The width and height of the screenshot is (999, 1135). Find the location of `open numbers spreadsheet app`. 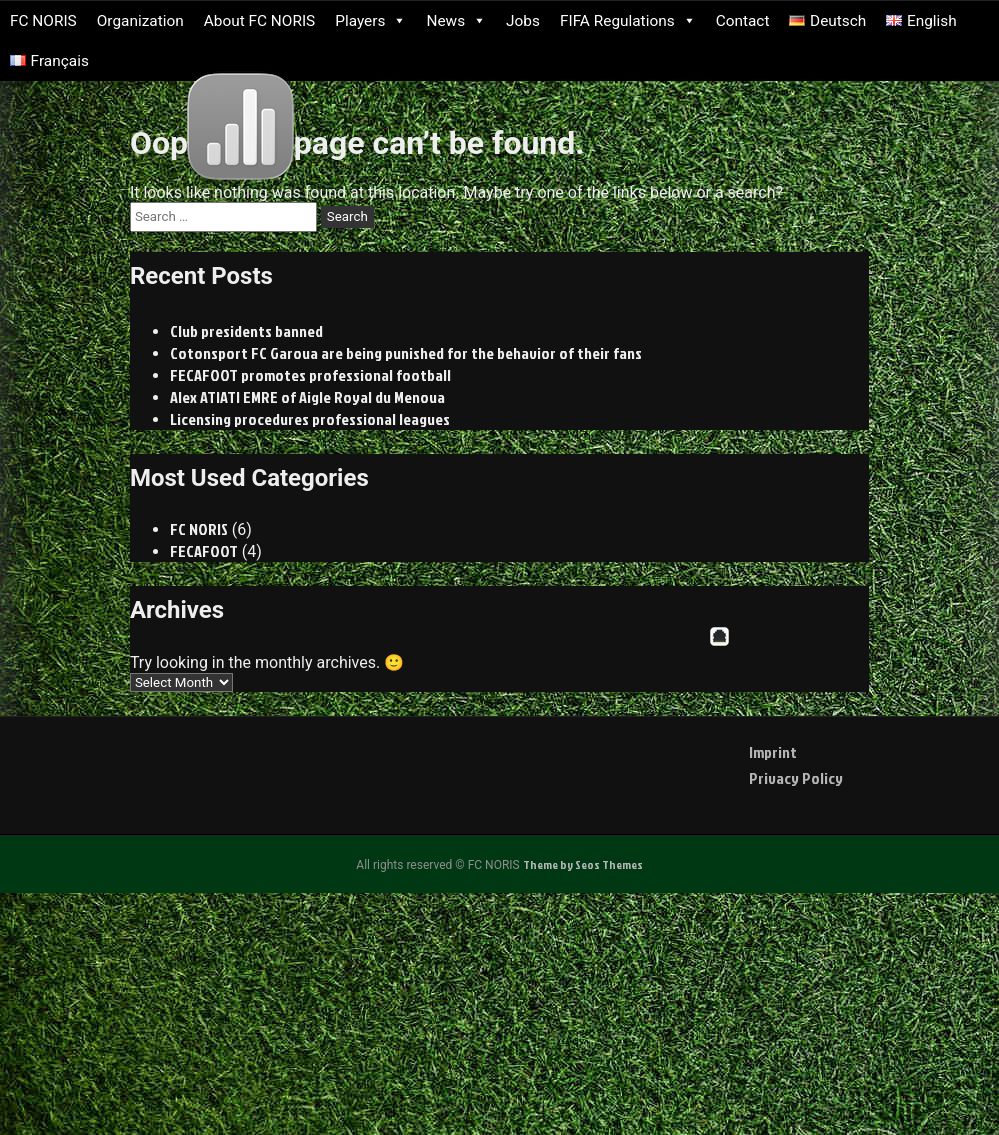

open numbers spreadsheet app is located at coordinates (240, 126).